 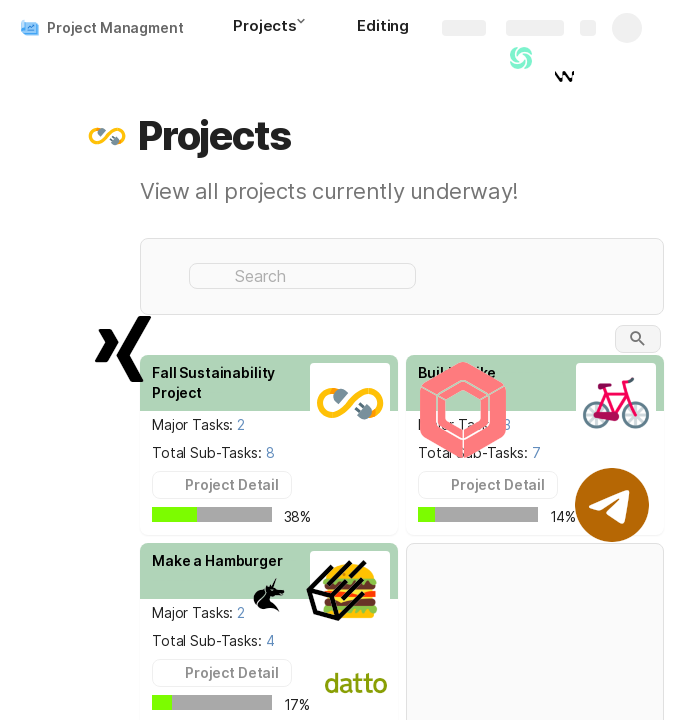 I want to click on link to Xing professional network profile, so click(x=123, y=349).